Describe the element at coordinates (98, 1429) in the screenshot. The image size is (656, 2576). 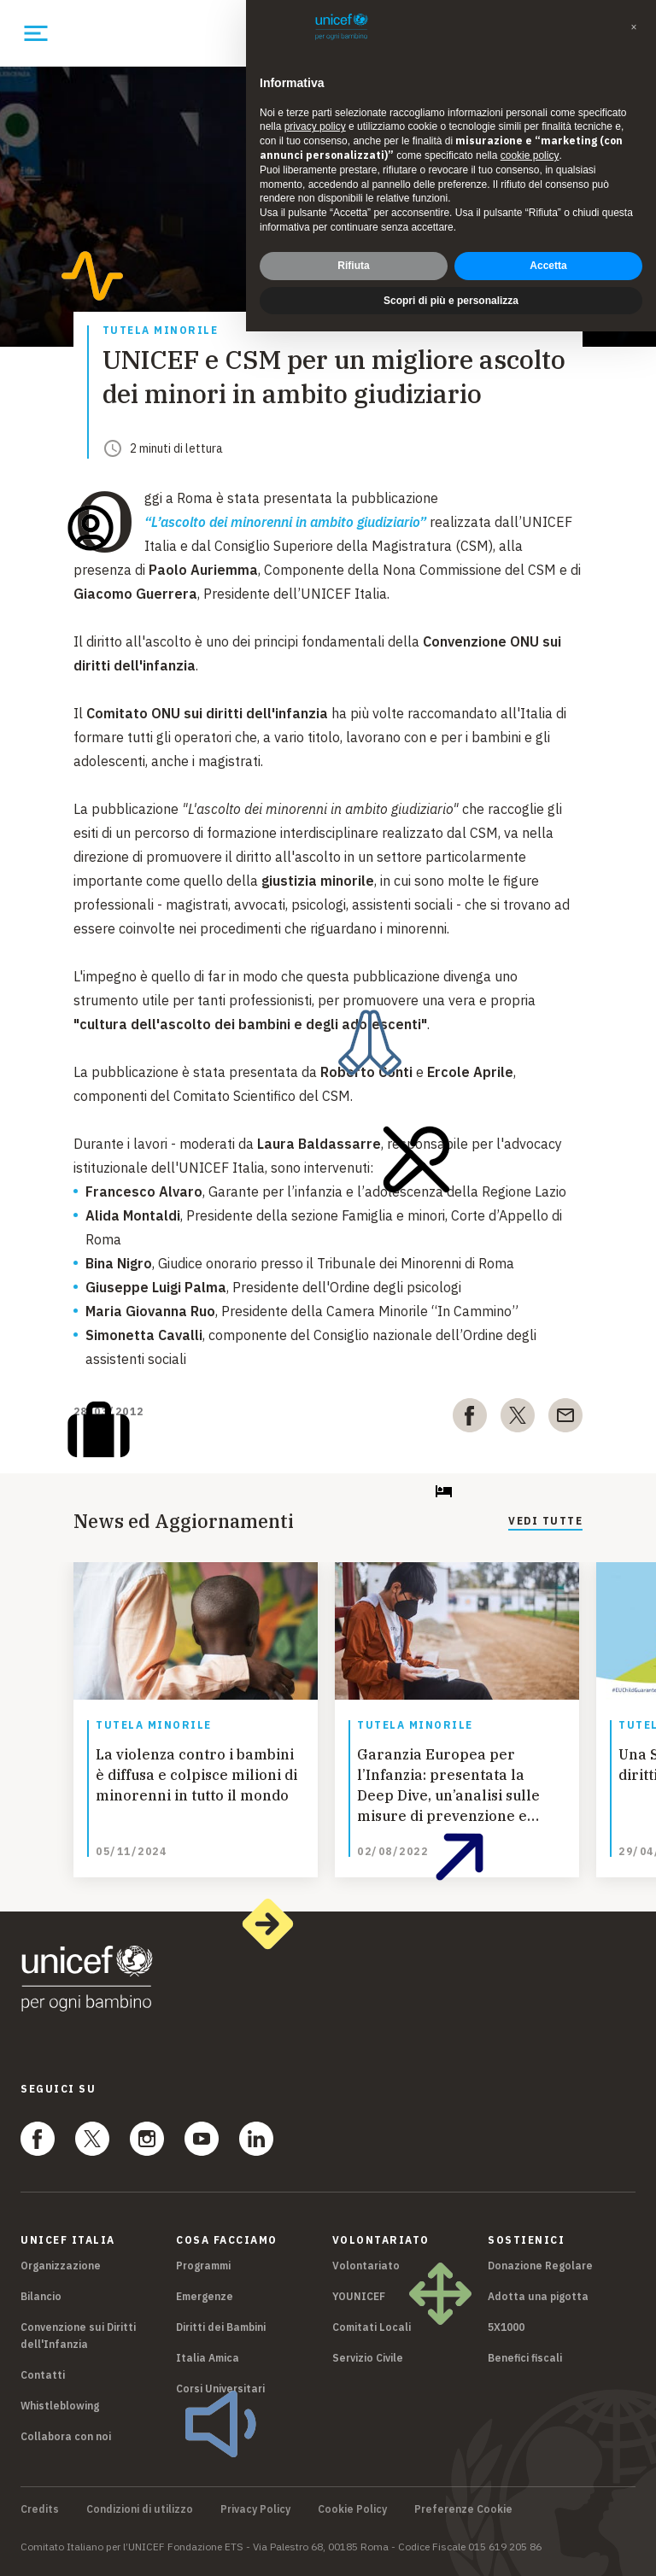
I see `access work or business documents` at that location.